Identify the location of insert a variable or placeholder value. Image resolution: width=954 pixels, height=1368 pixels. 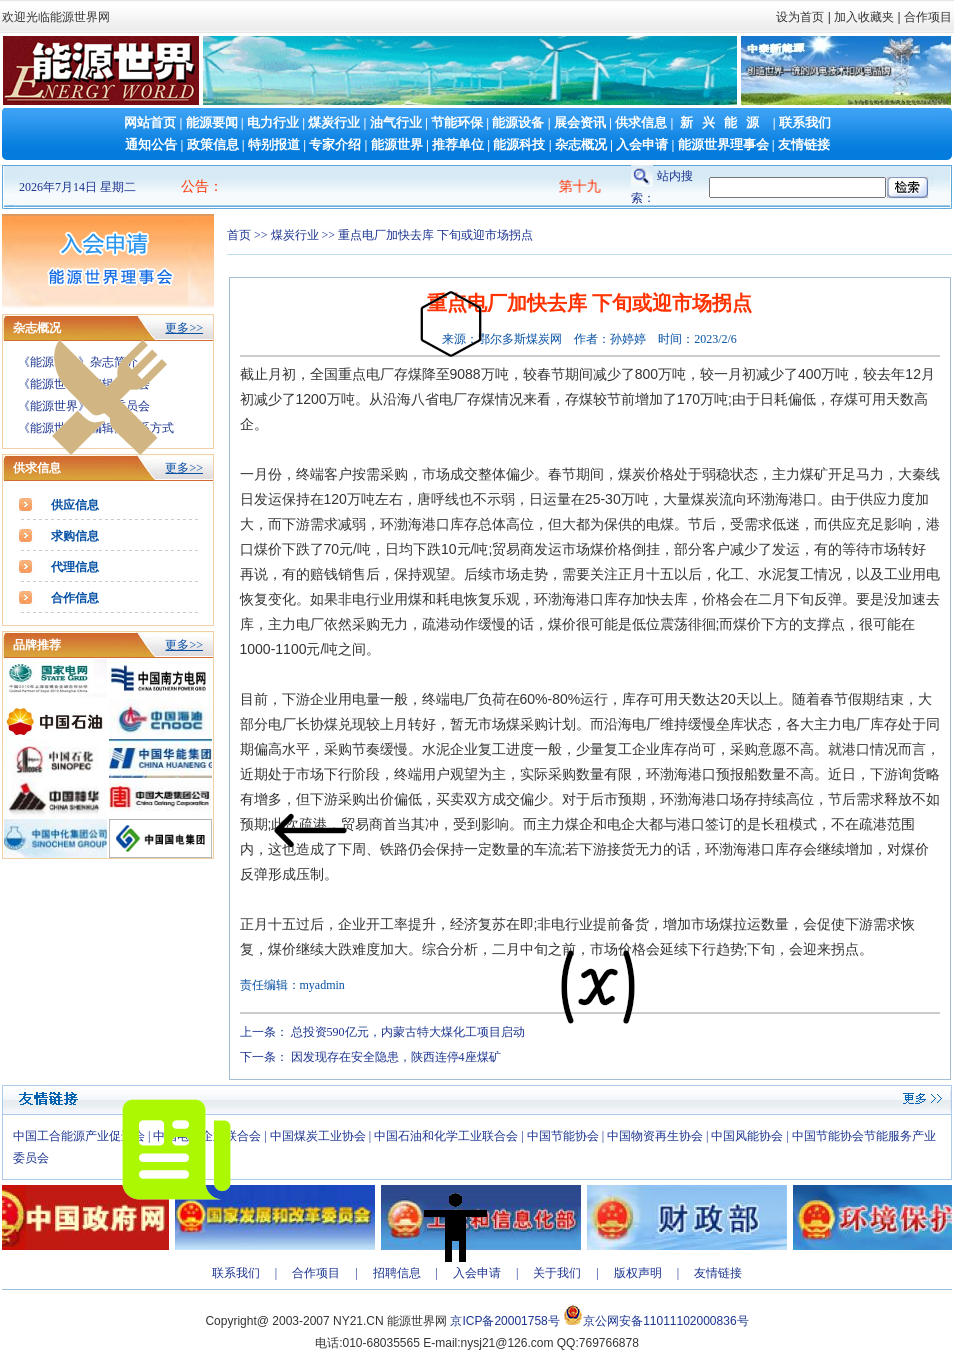
(598, 987).